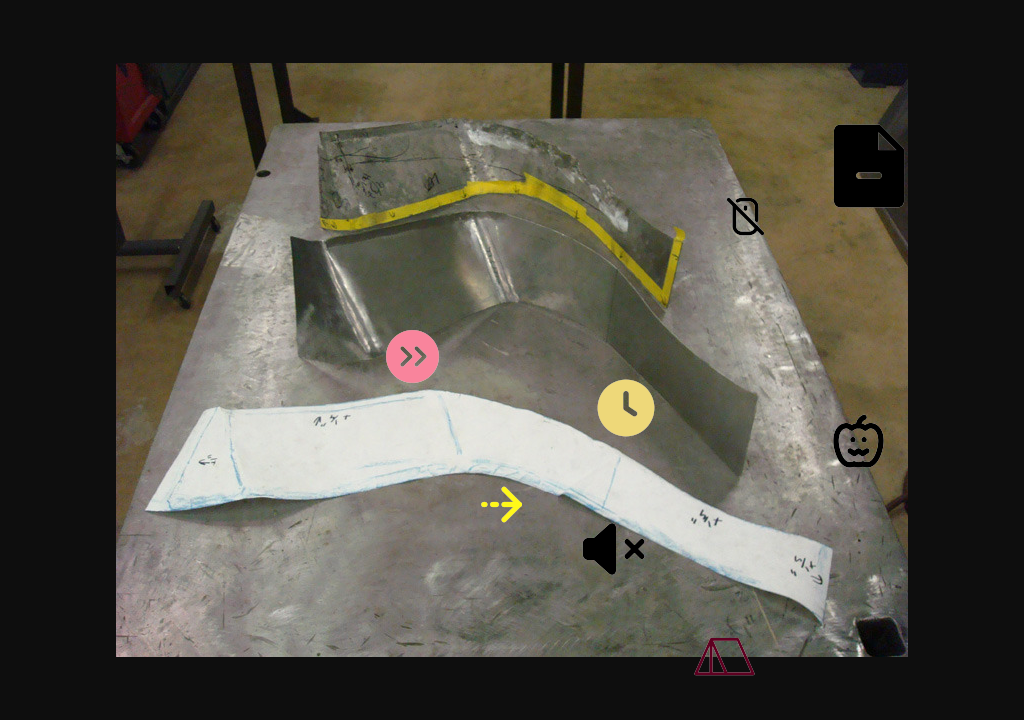 This screenshot has width=1024, height=720. What do you see at coordinates (724, 658) in the screenshot?
I see `view camping or outdoor locations` at bounding box center [724, 658].